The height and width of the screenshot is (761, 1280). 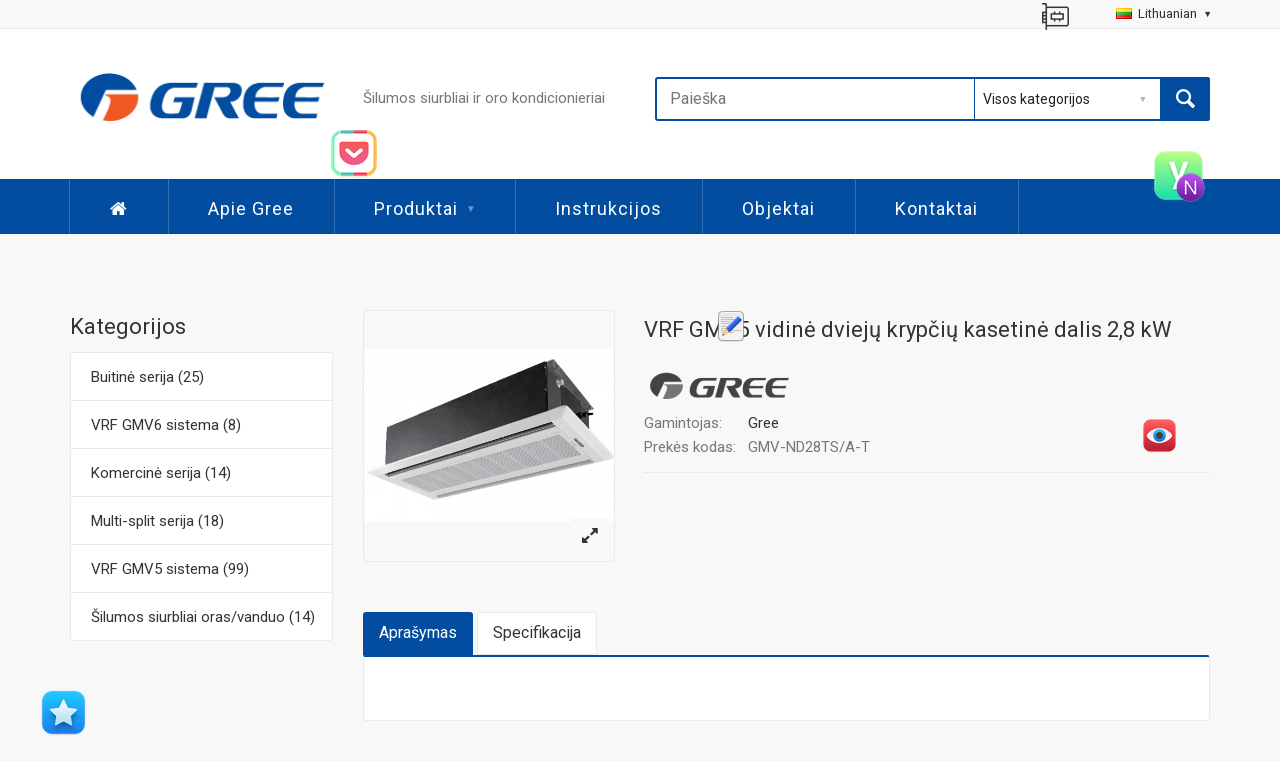 I want to click on open the pocket app to view saved articles, so click(x=354, y=153).